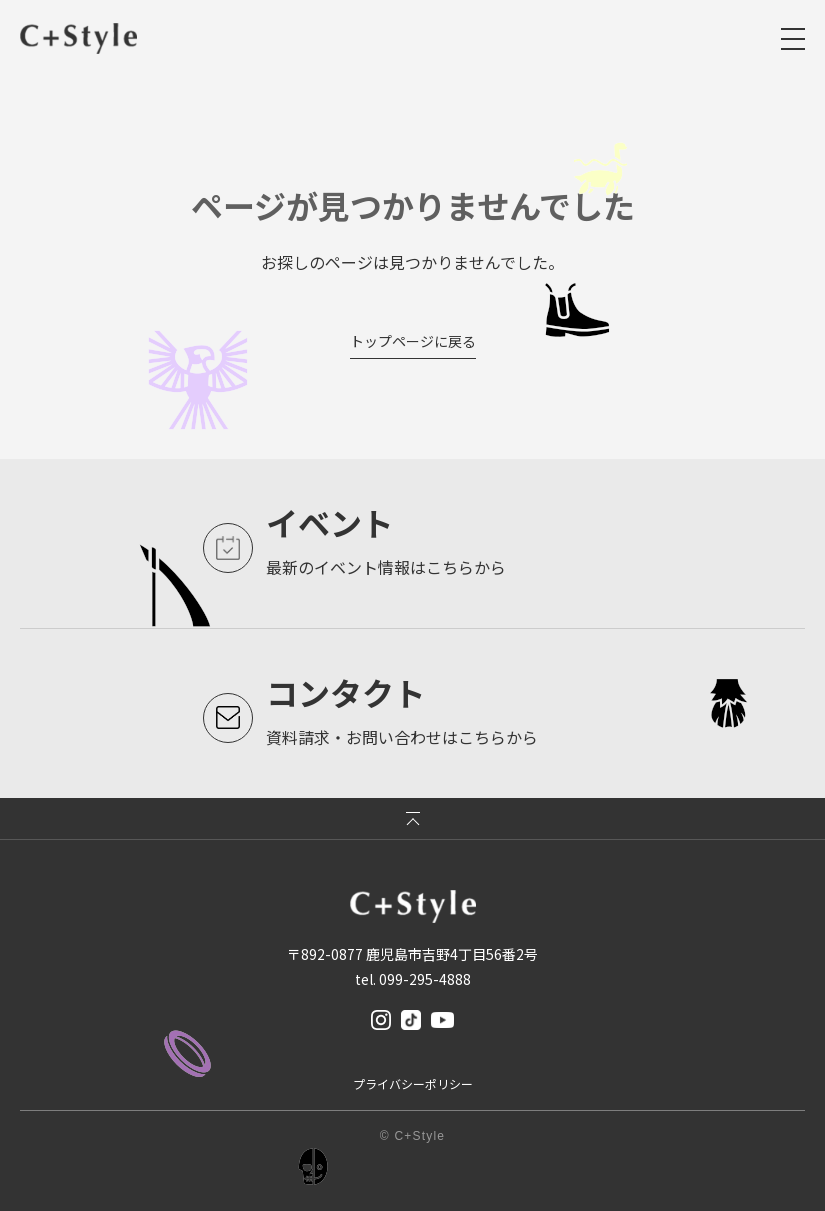 The image size is (825, 1211). I want to click on indicates horse or equine-related content, so click(728, 703).